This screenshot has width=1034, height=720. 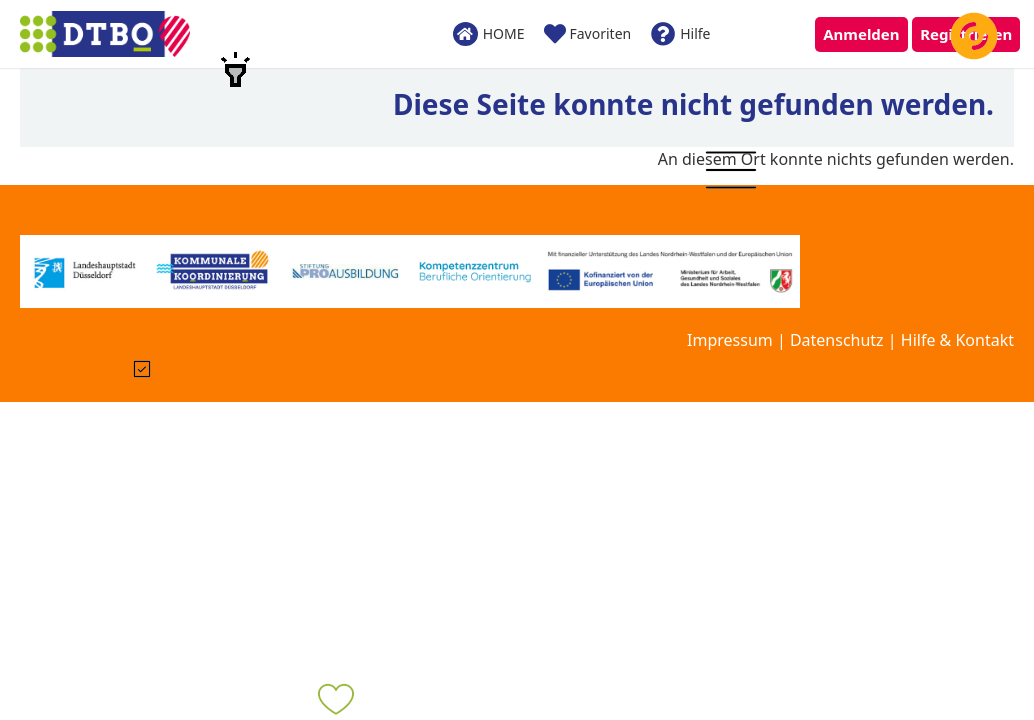 I want to click on mark a task or item as complete, so click(x=142, y=369).